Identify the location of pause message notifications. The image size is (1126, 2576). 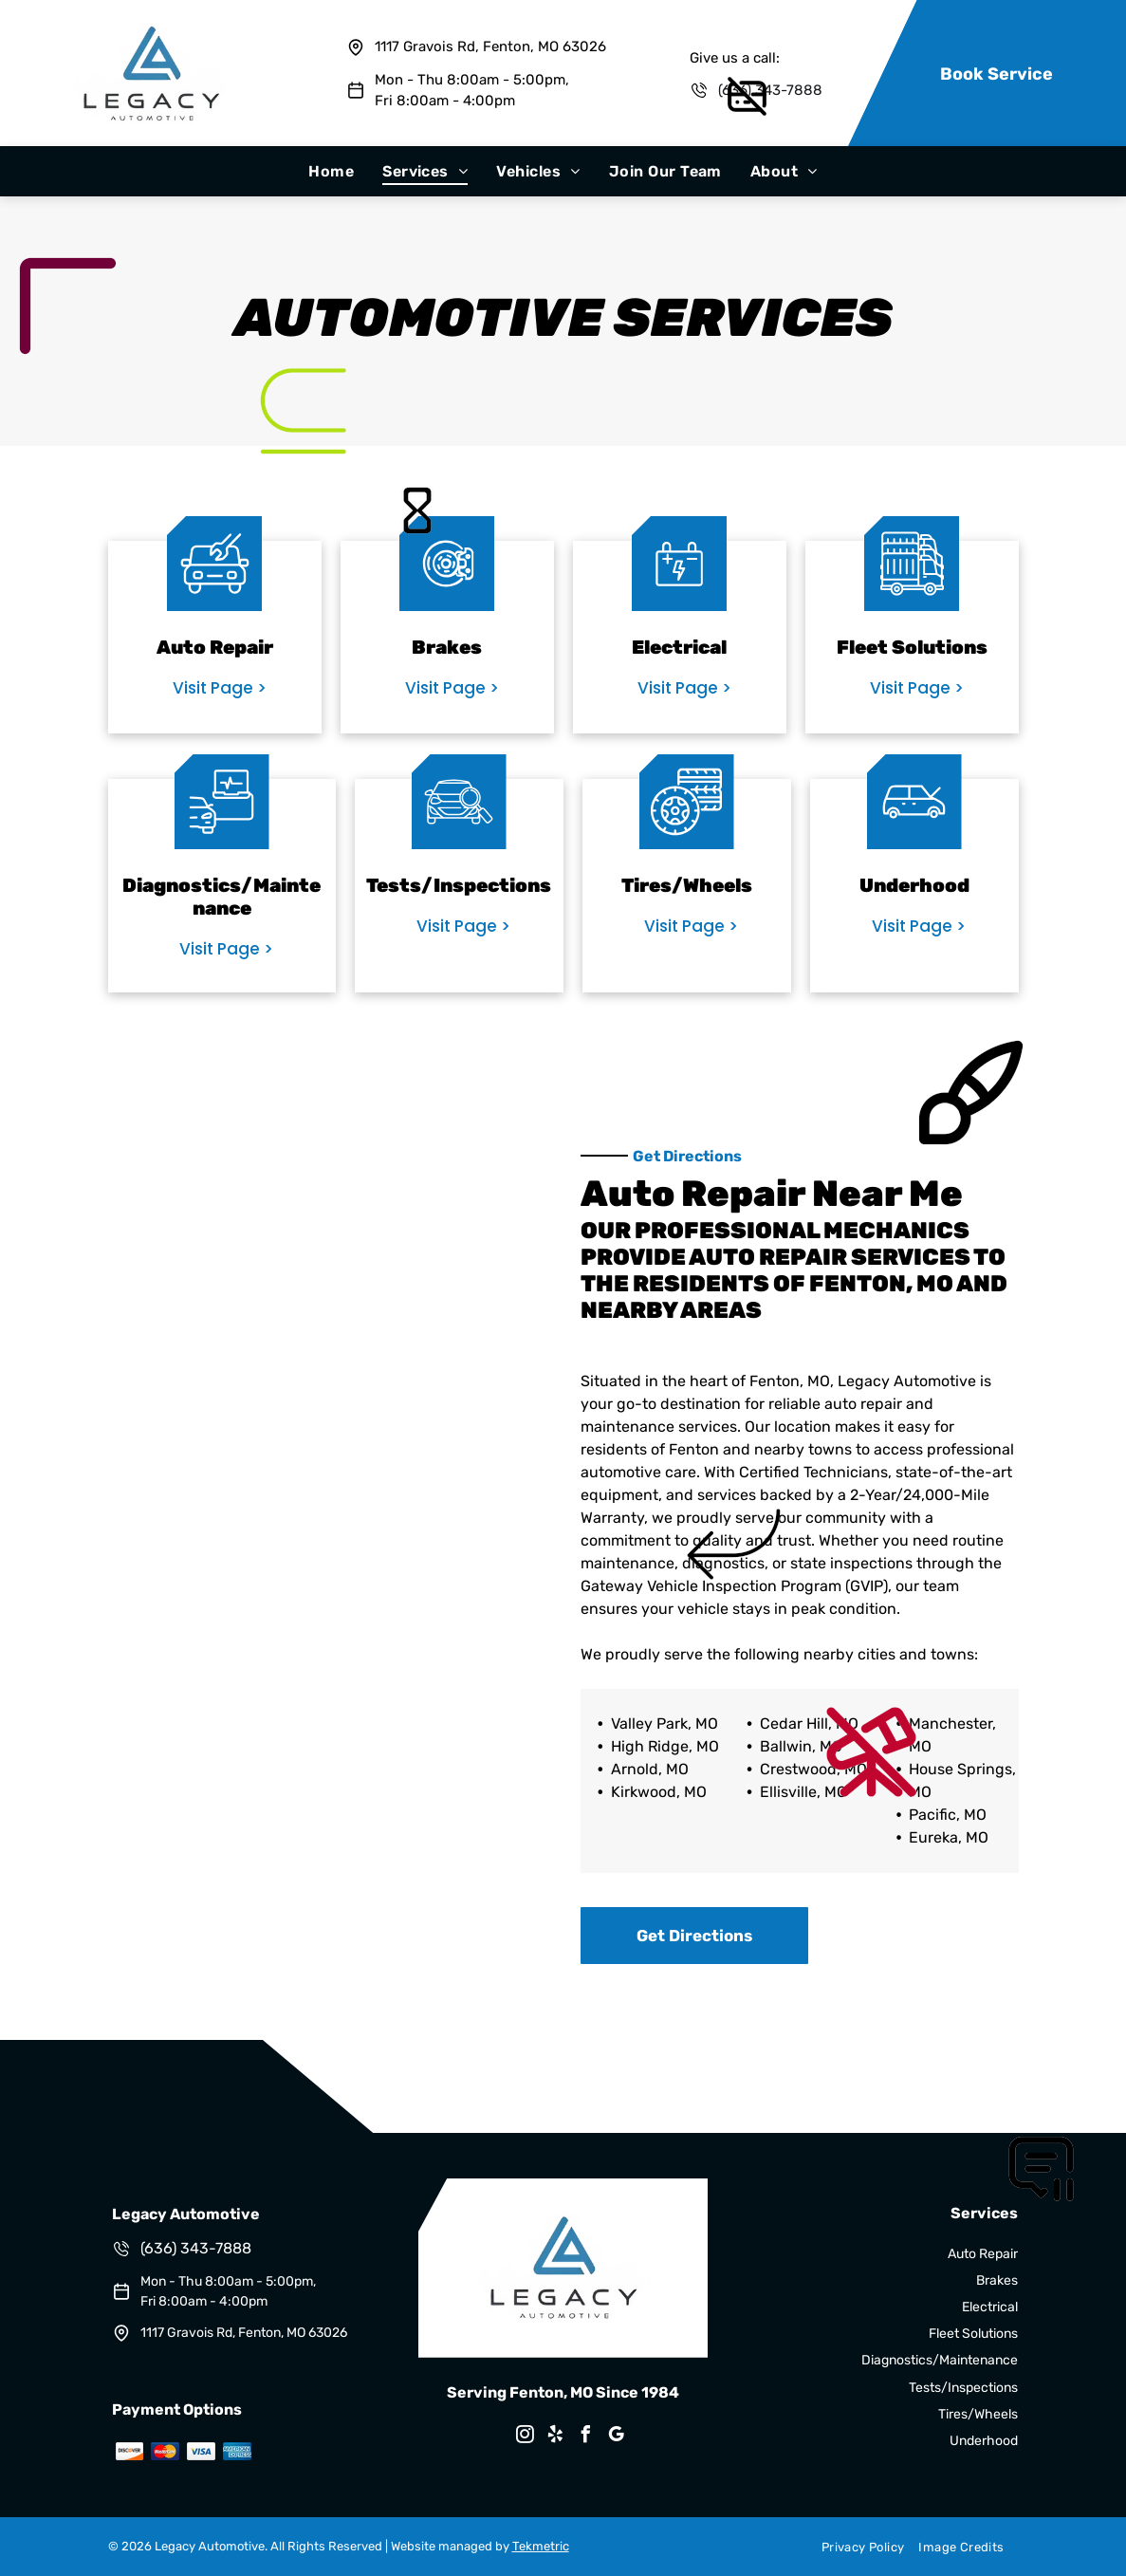
(1041, 2165).